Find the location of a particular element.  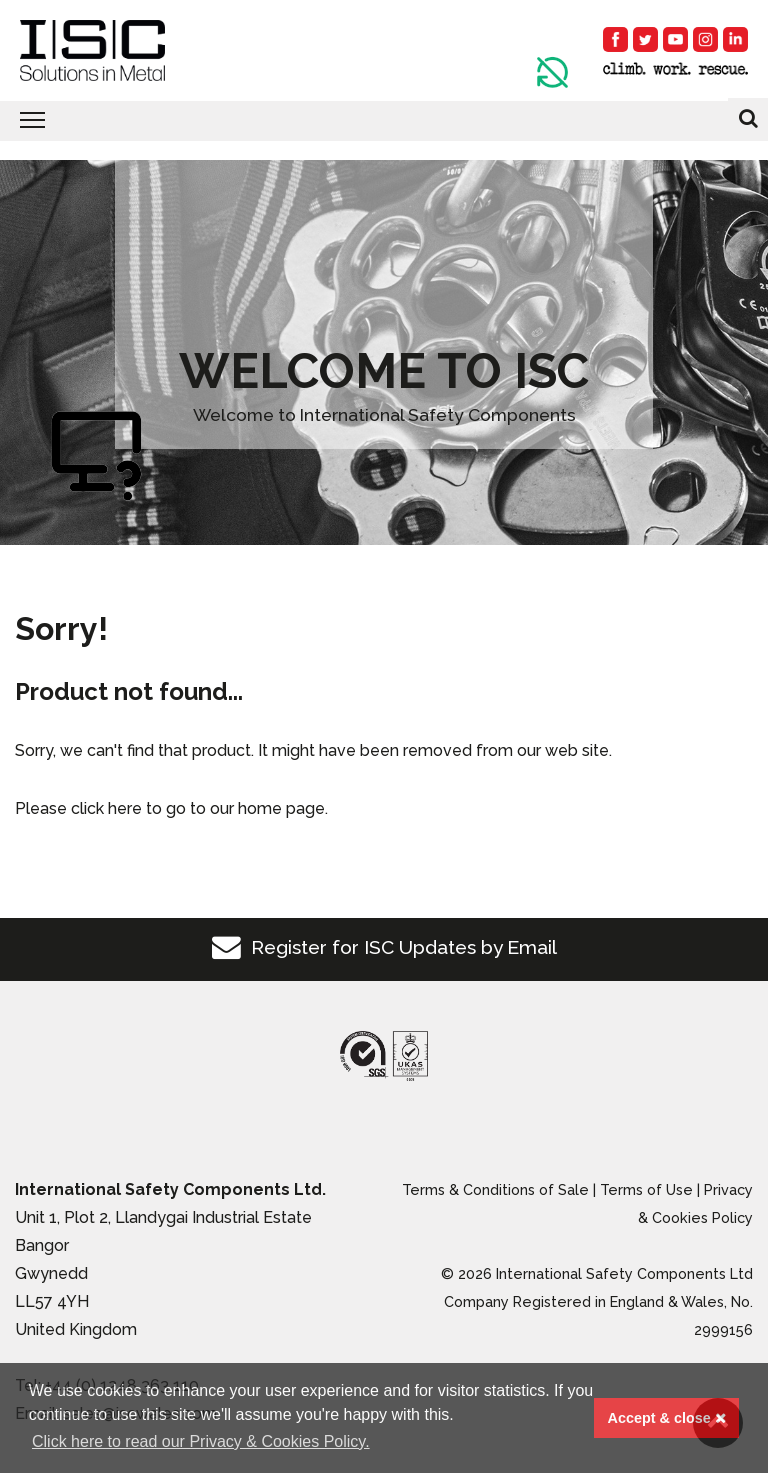

disable browsing history tracking is located at coordinates (552, 72).